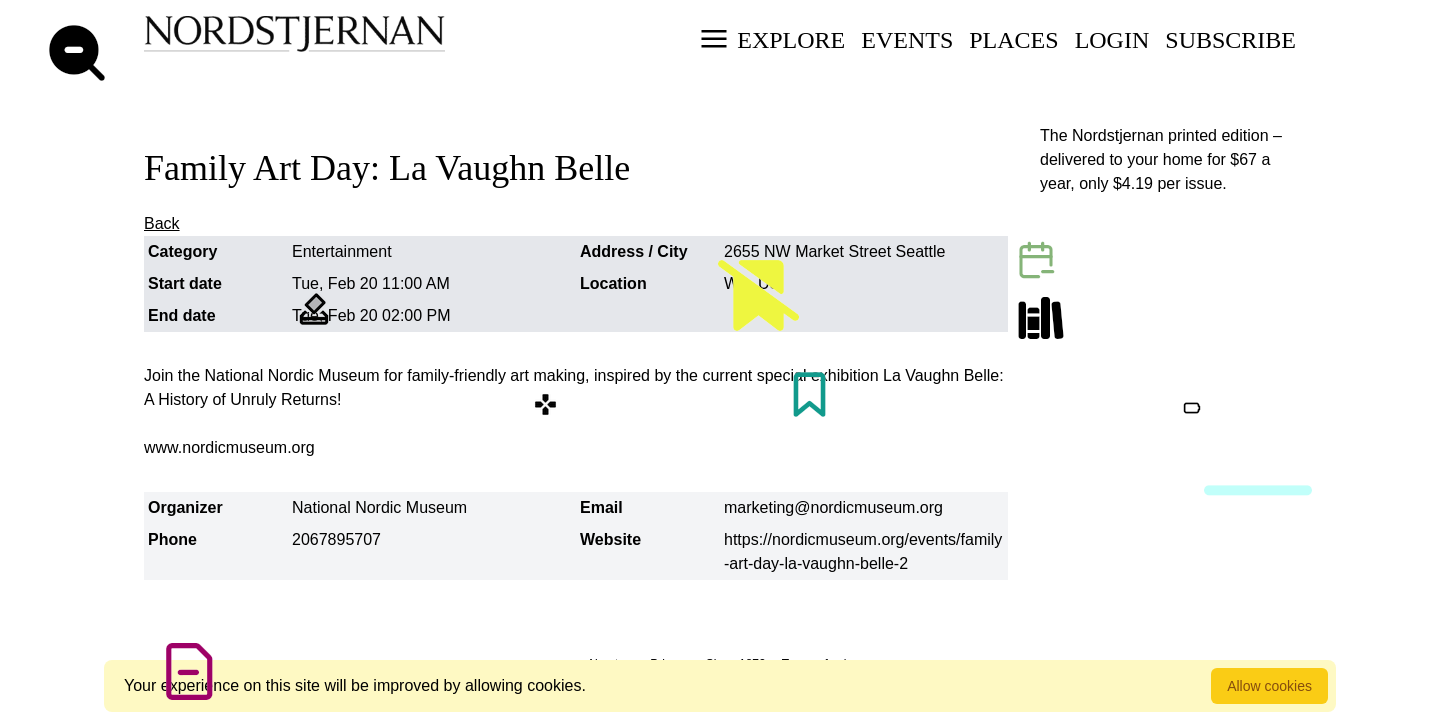  Describe the element at coordinates (314, 309) in the screenshot. I see `cast your vote or submit a ballot` at that location.